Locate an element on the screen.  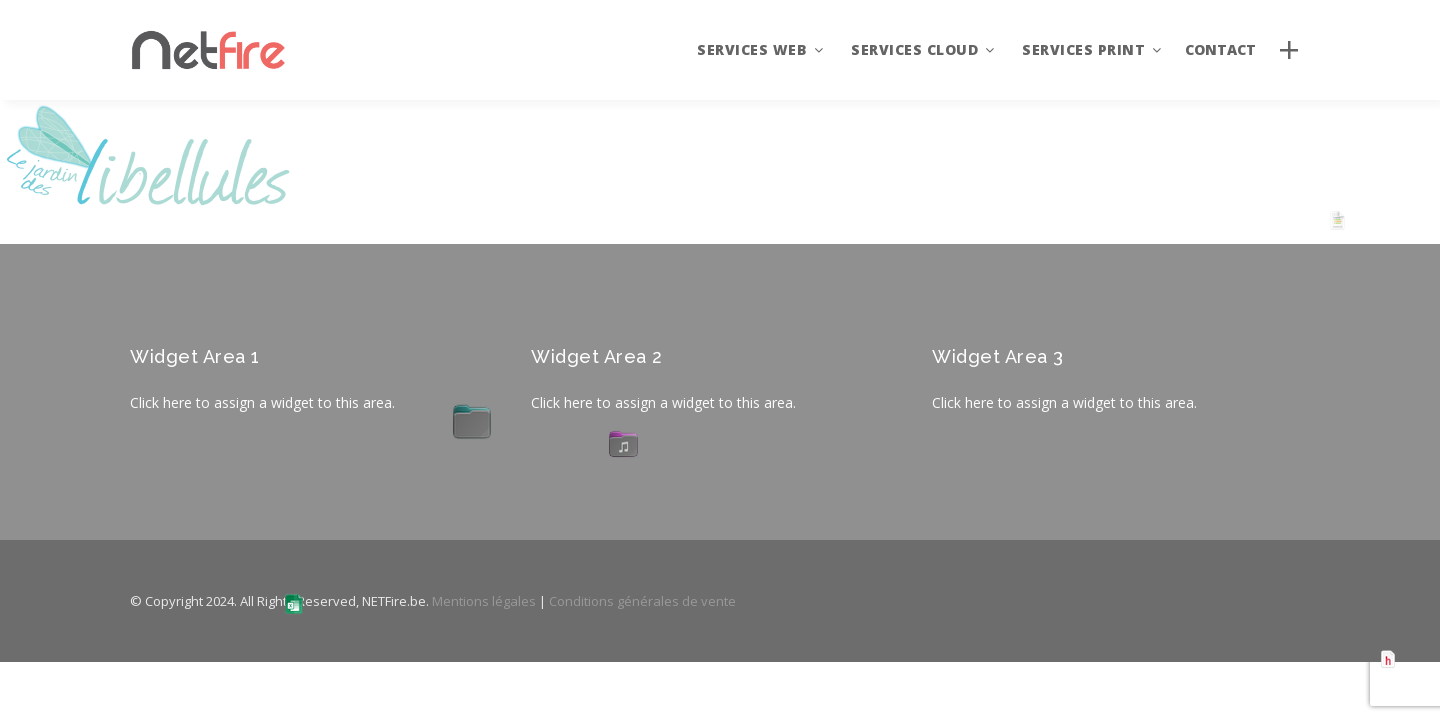
c/c++ header file is located at coordinates (1388, 659).